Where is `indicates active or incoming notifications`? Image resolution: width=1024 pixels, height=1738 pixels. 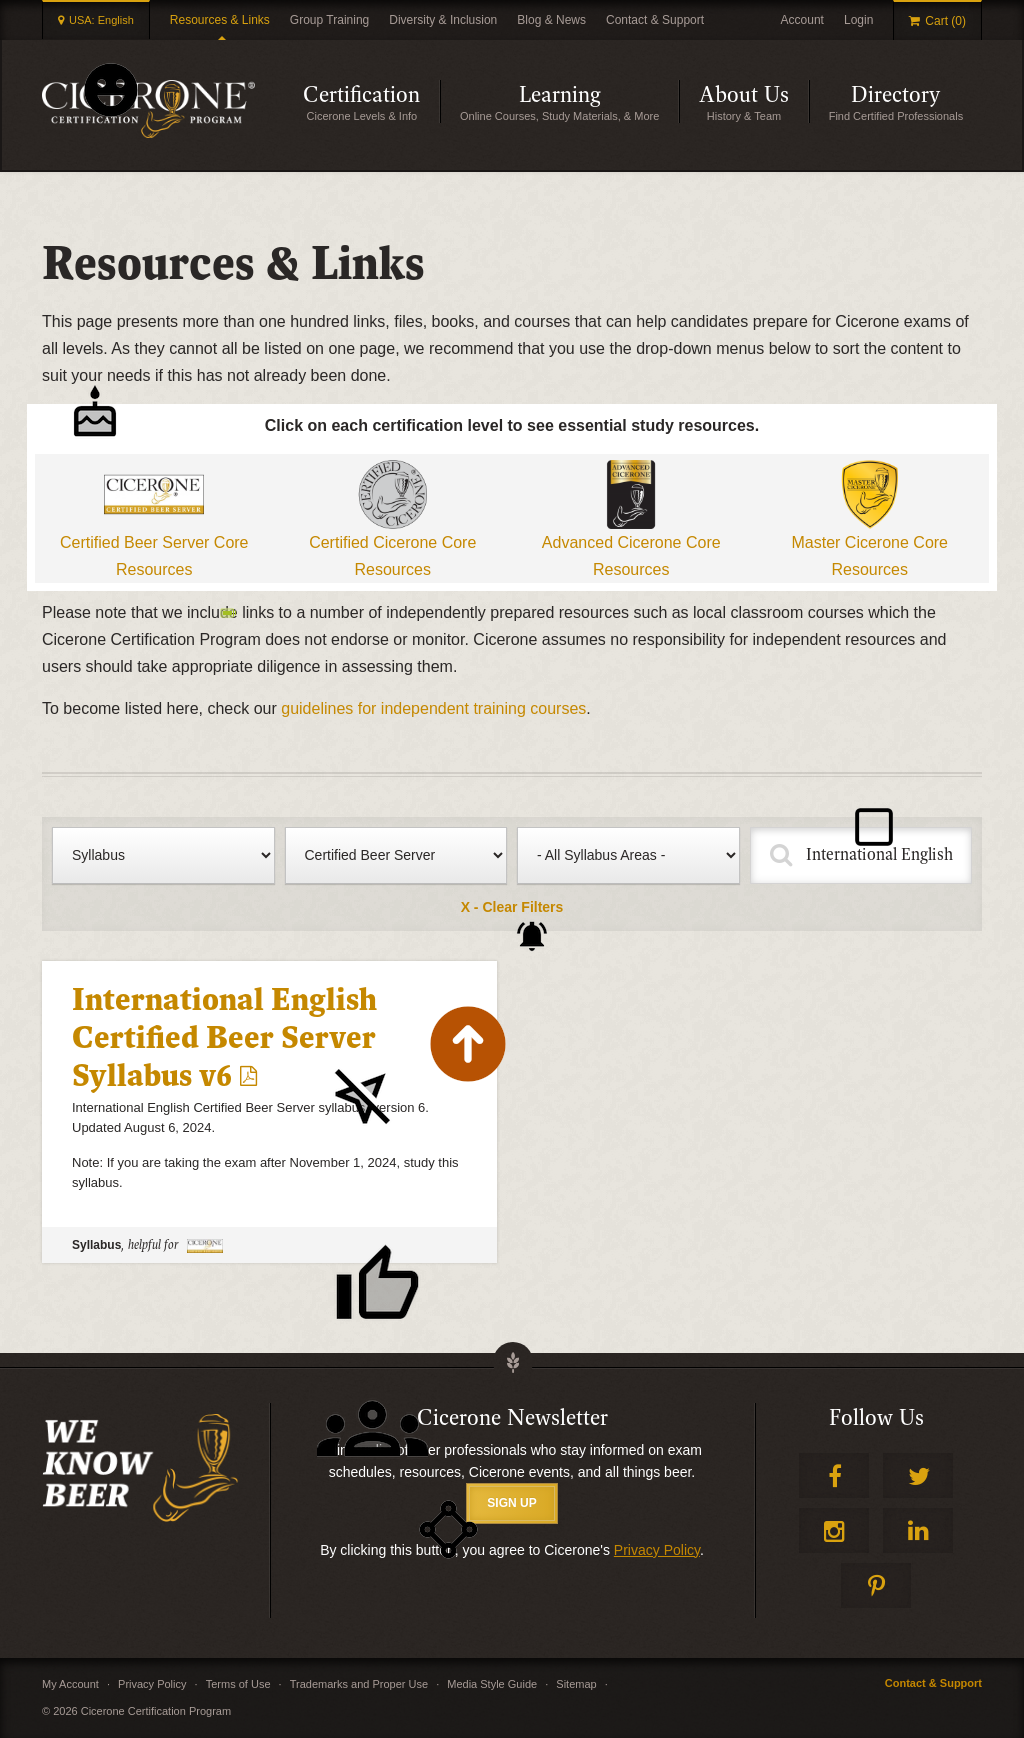
indicates active or incoming notifications is located at coordinates (532, 936).